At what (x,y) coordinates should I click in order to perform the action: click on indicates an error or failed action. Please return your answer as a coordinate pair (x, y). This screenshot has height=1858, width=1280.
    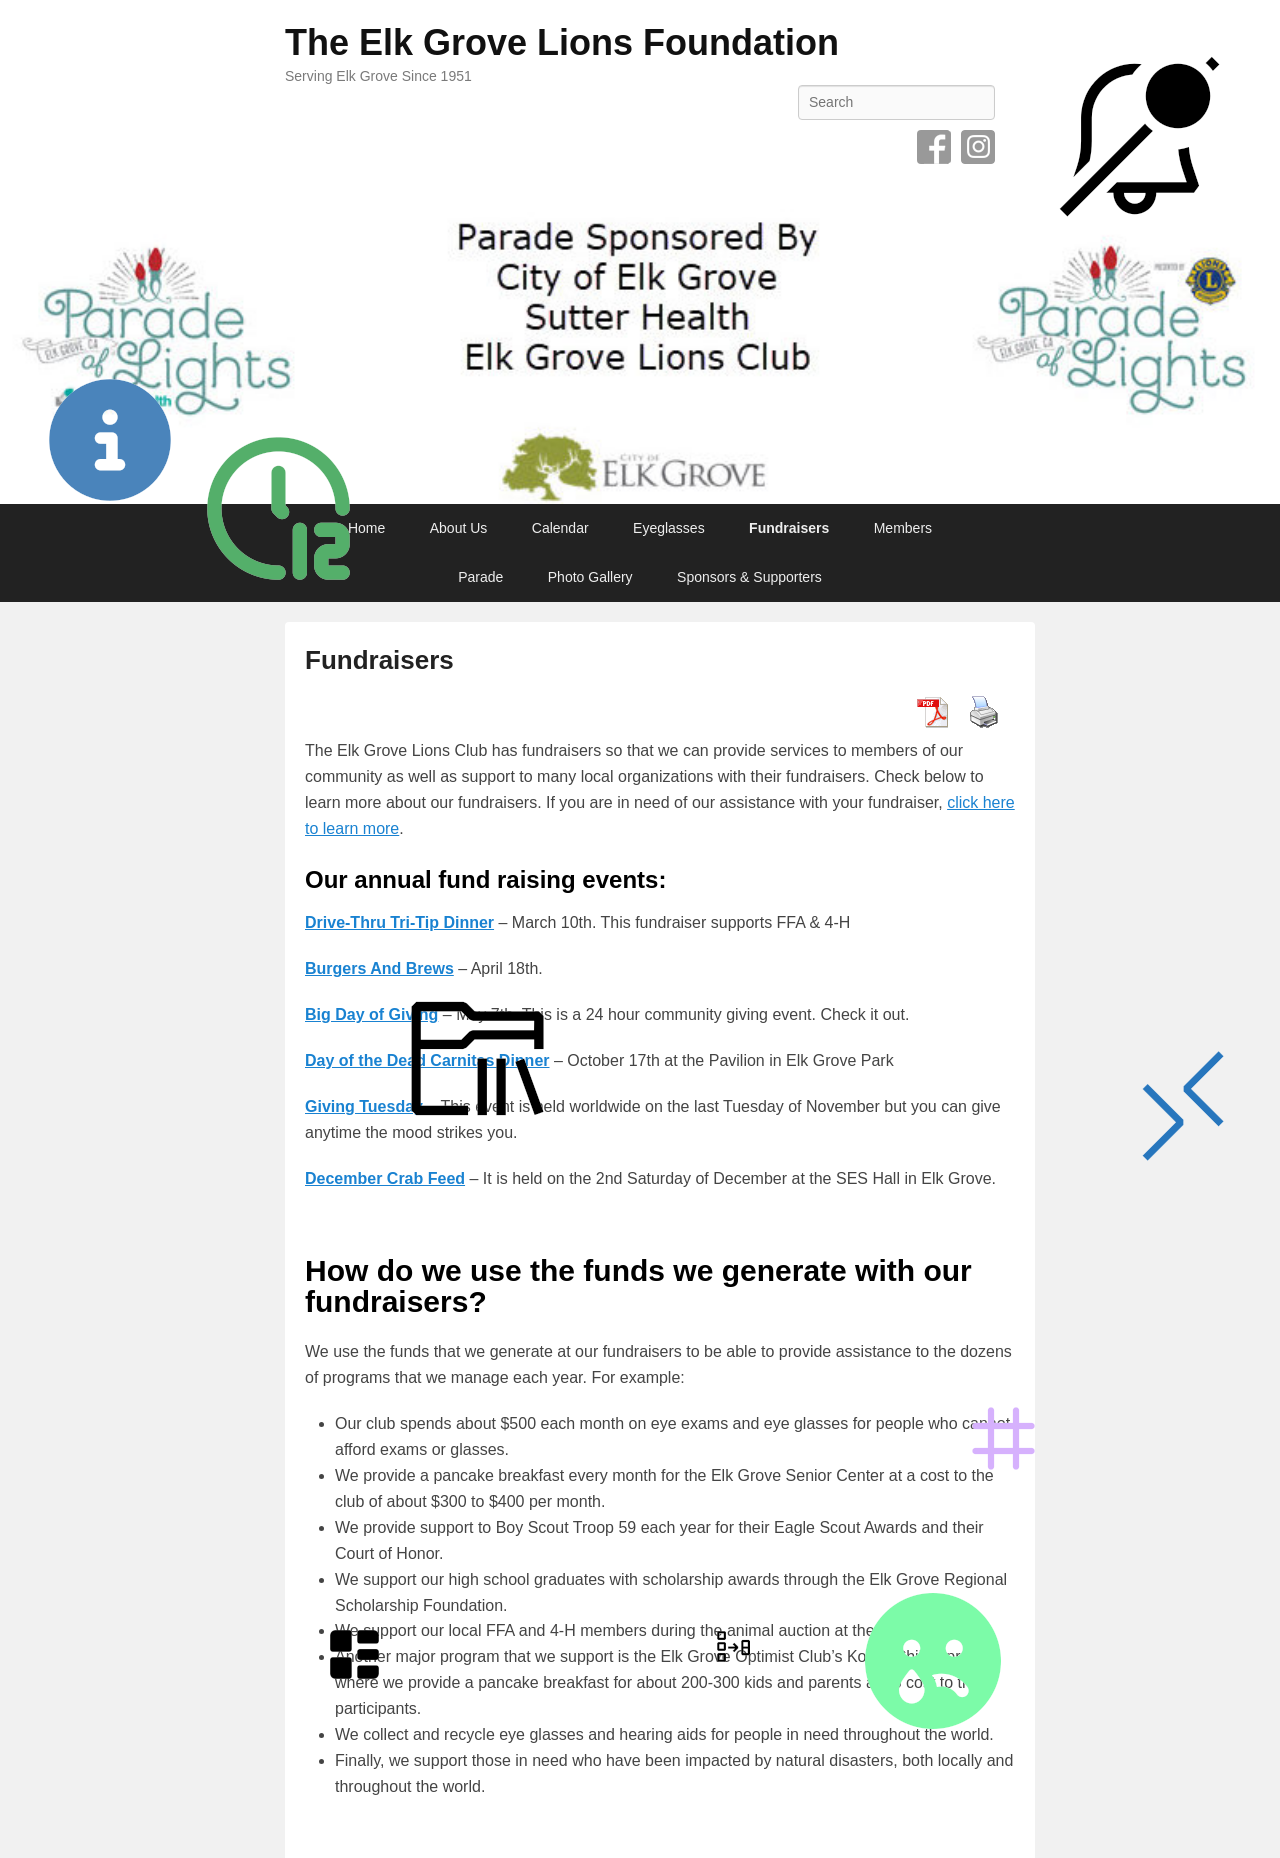
    Looking at the image, I should click on (933, 1661).